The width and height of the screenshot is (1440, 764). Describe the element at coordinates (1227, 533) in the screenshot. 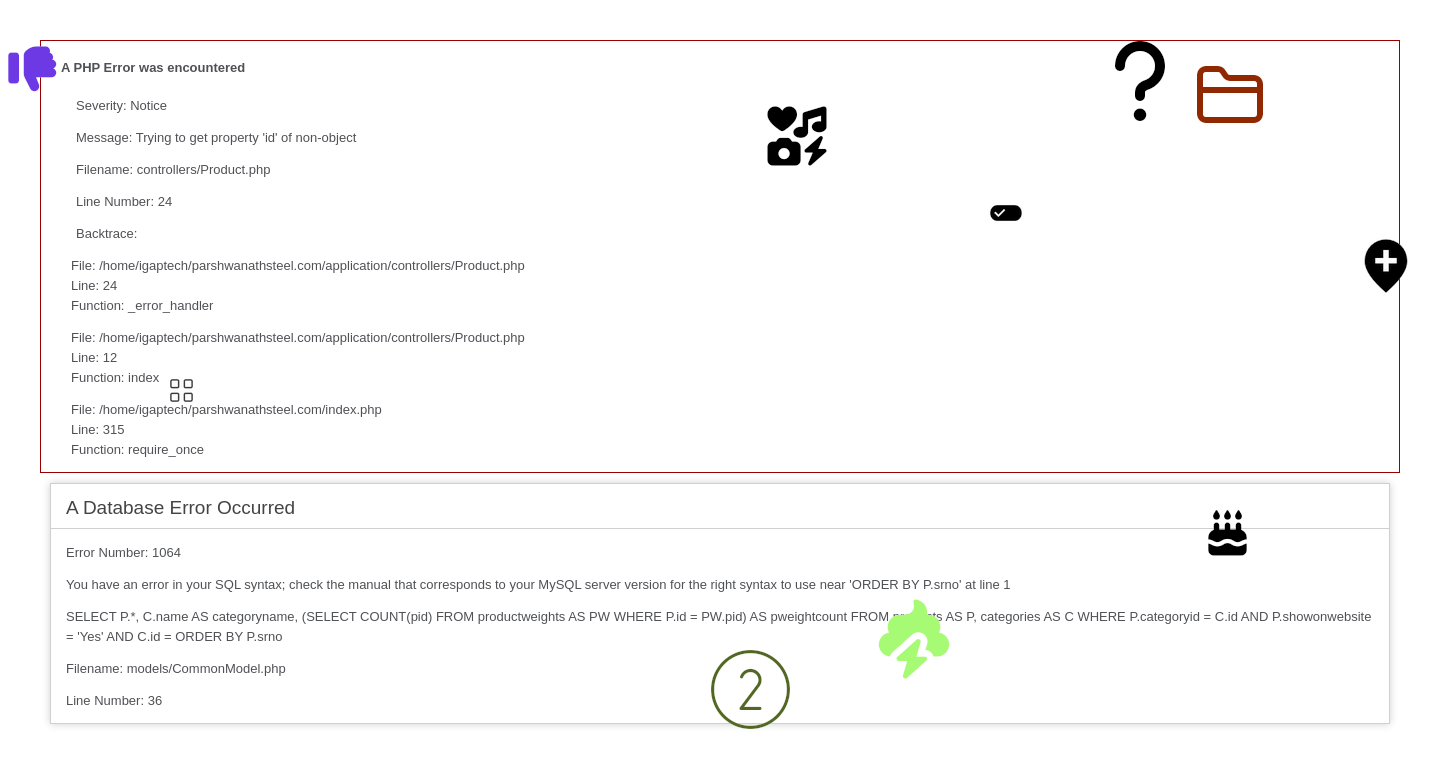

I see `view birthday or celebration reminders` at that location.